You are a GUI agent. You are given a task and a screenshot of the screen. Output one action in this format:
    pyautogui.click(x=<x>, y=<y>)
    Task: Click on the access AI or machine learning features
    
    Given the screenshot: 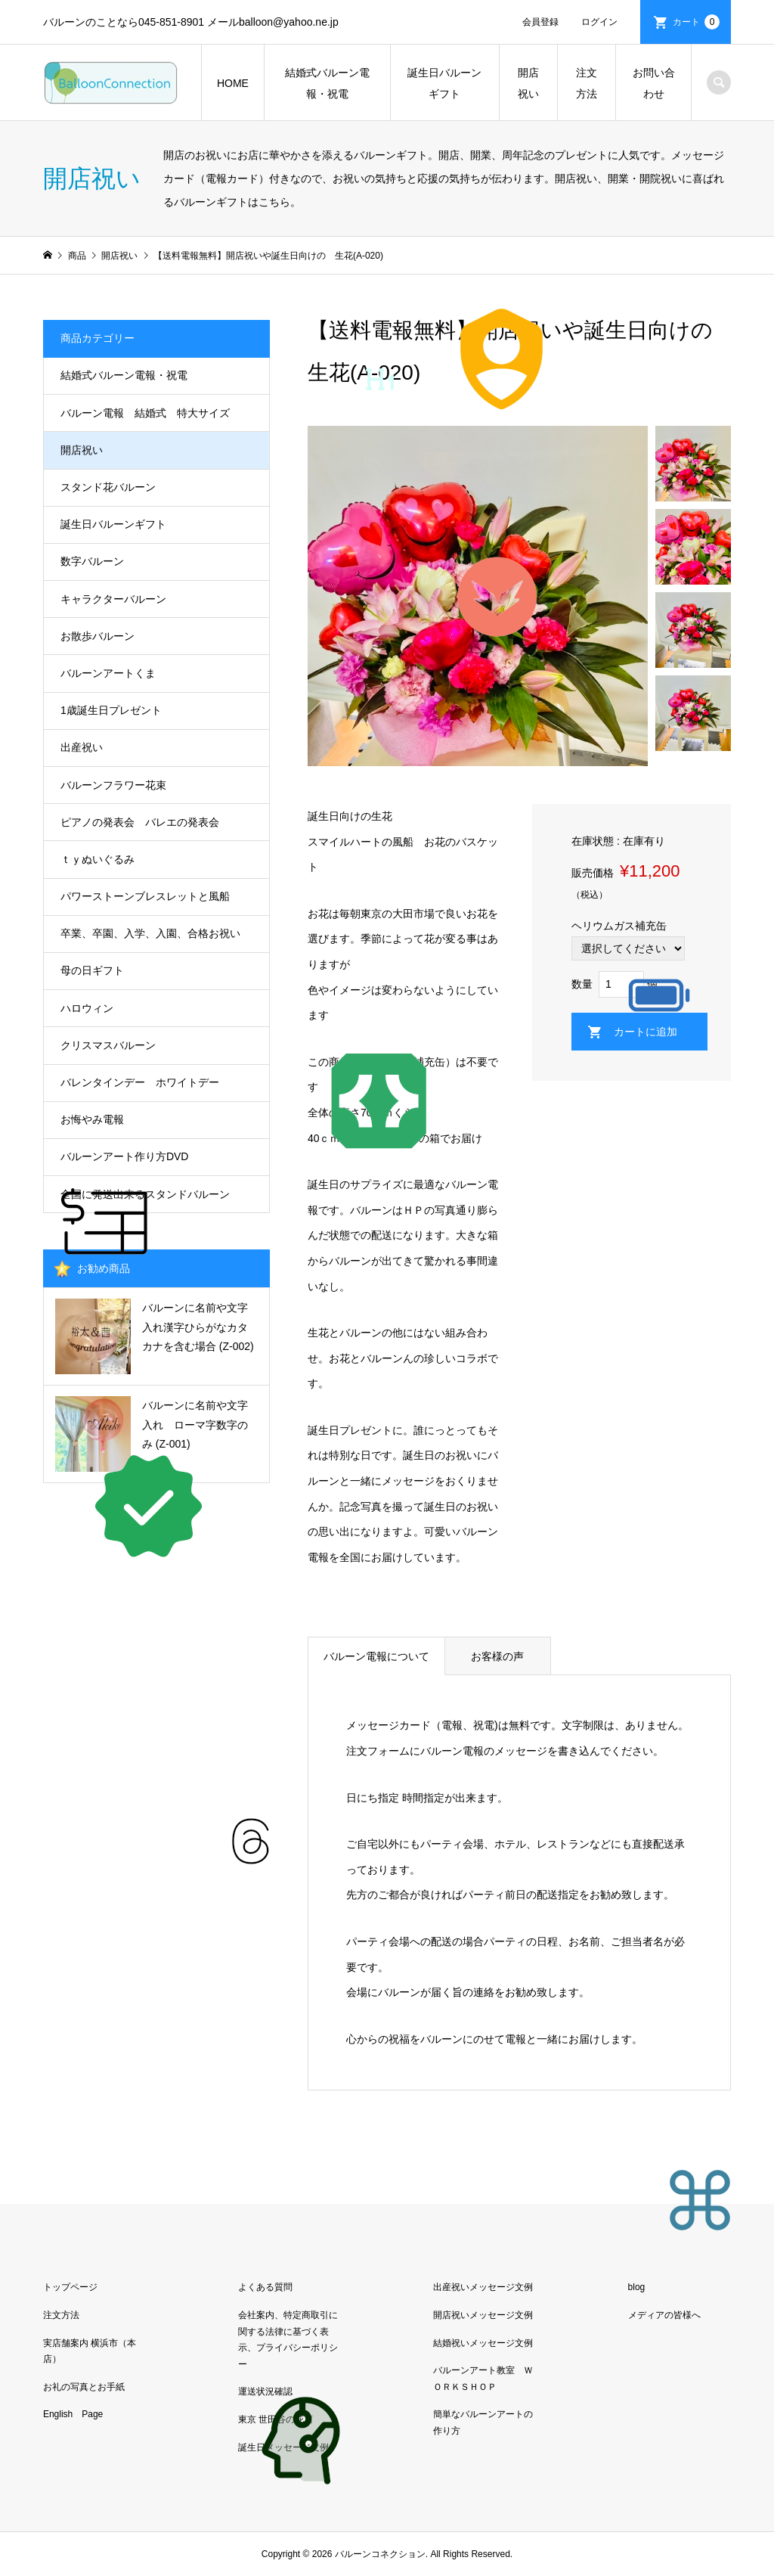 What is the action you would take?
    pyautogui.click(x=302, y=2441)
    